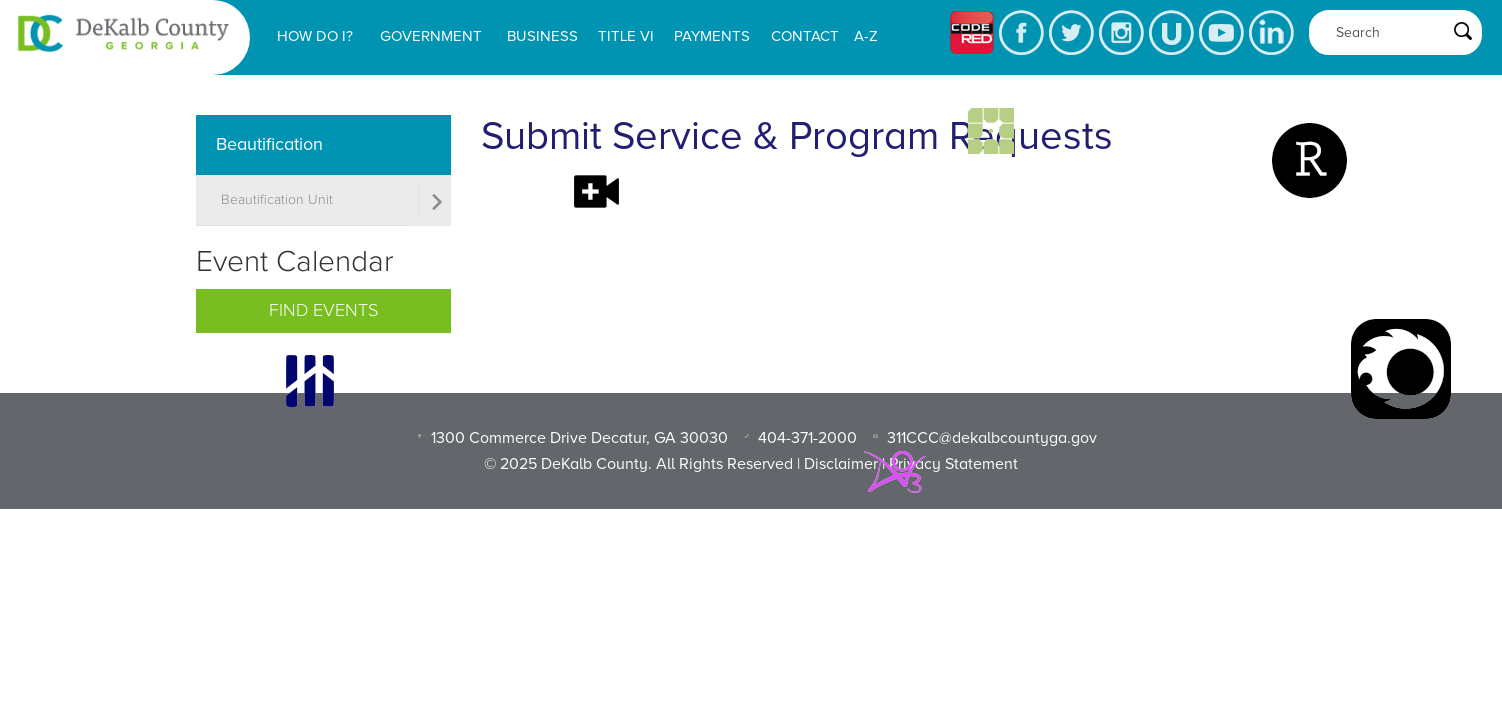  I want to click on libraries.io logo, so click(310, 381).